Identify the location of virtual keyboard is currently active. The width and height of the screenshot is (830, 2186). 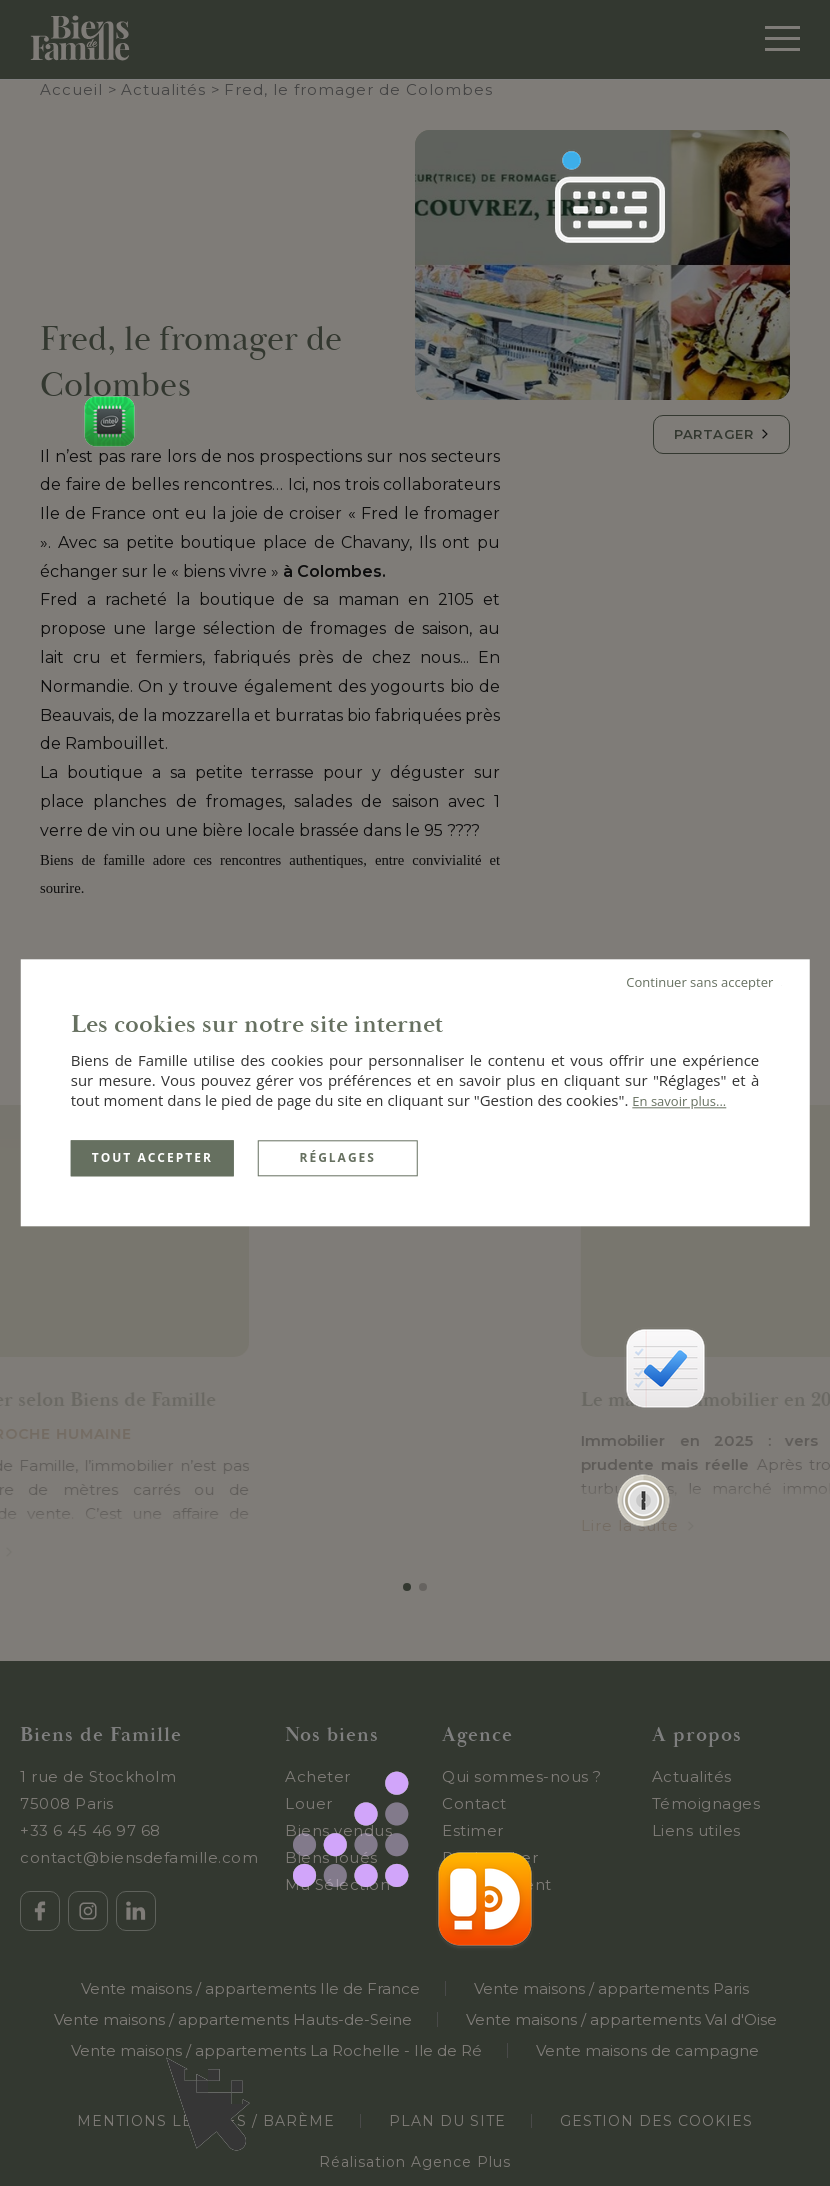
(610, 197).